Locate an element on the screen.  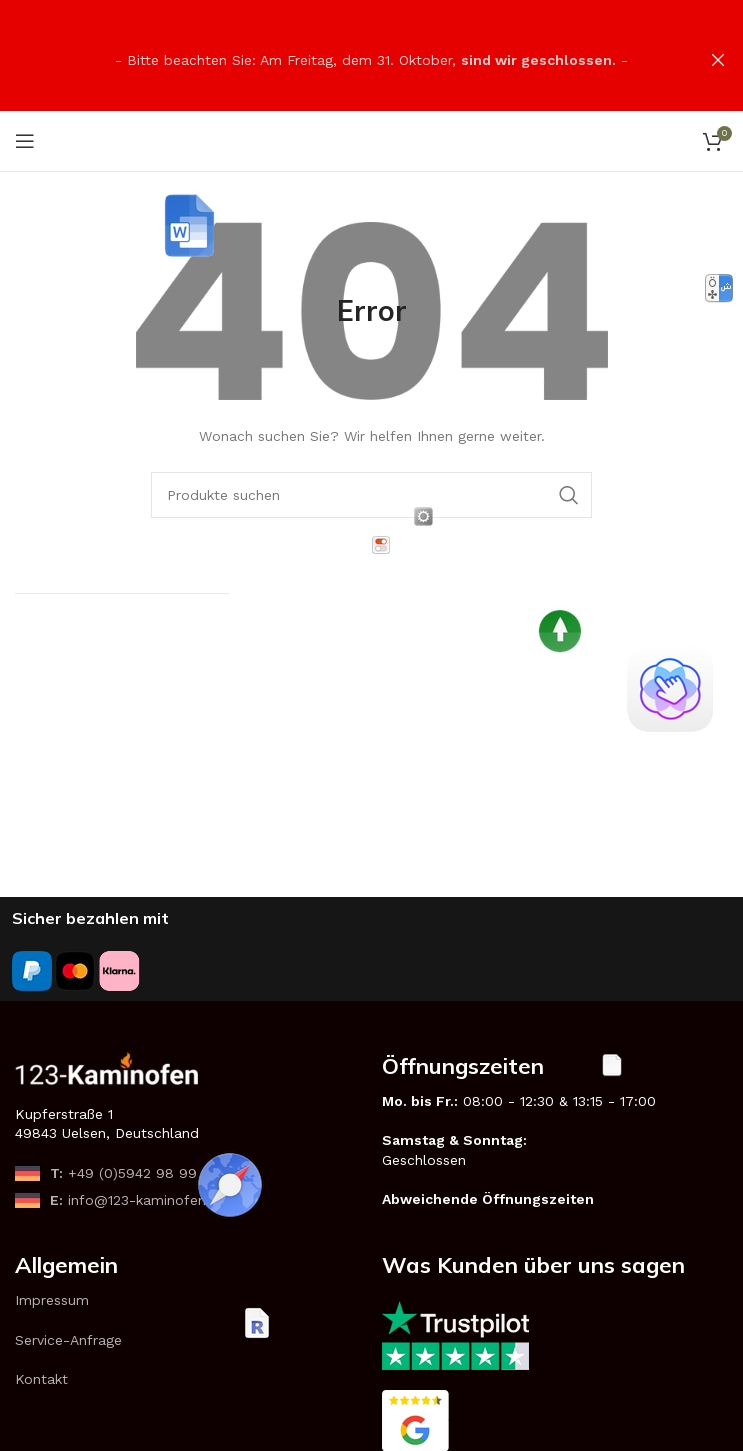
open Gluon Scene Builder application is located at coordinates (668, 690).